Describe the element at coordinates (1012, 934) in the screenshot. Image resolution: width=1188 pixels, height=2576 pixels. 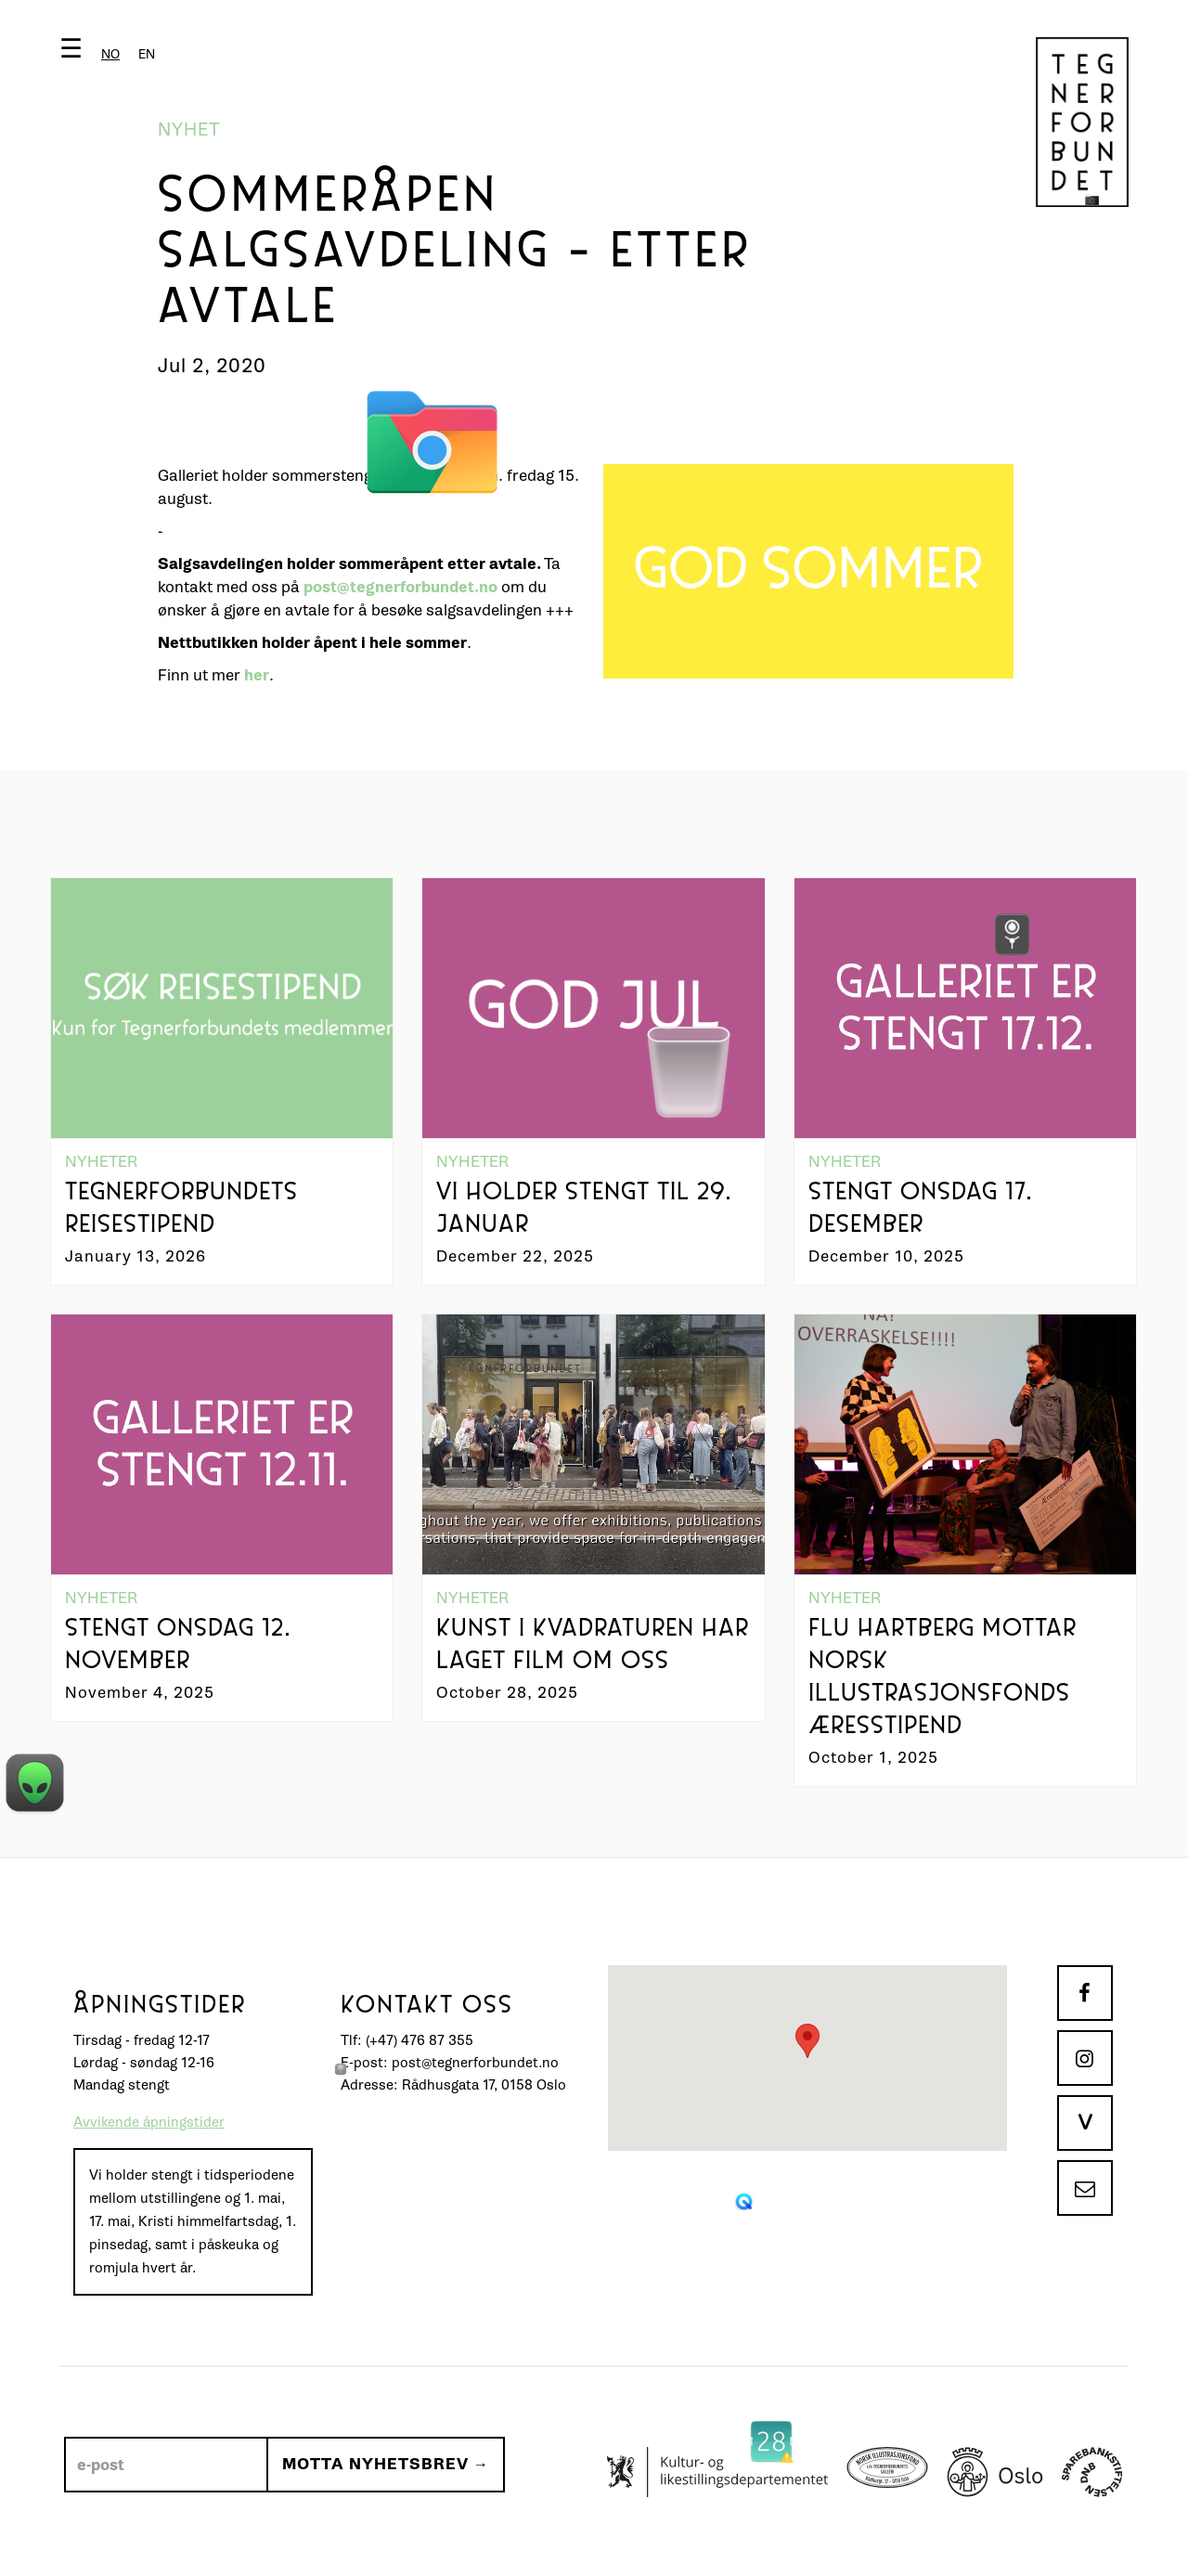
I see `archive selected email messages` at that location.